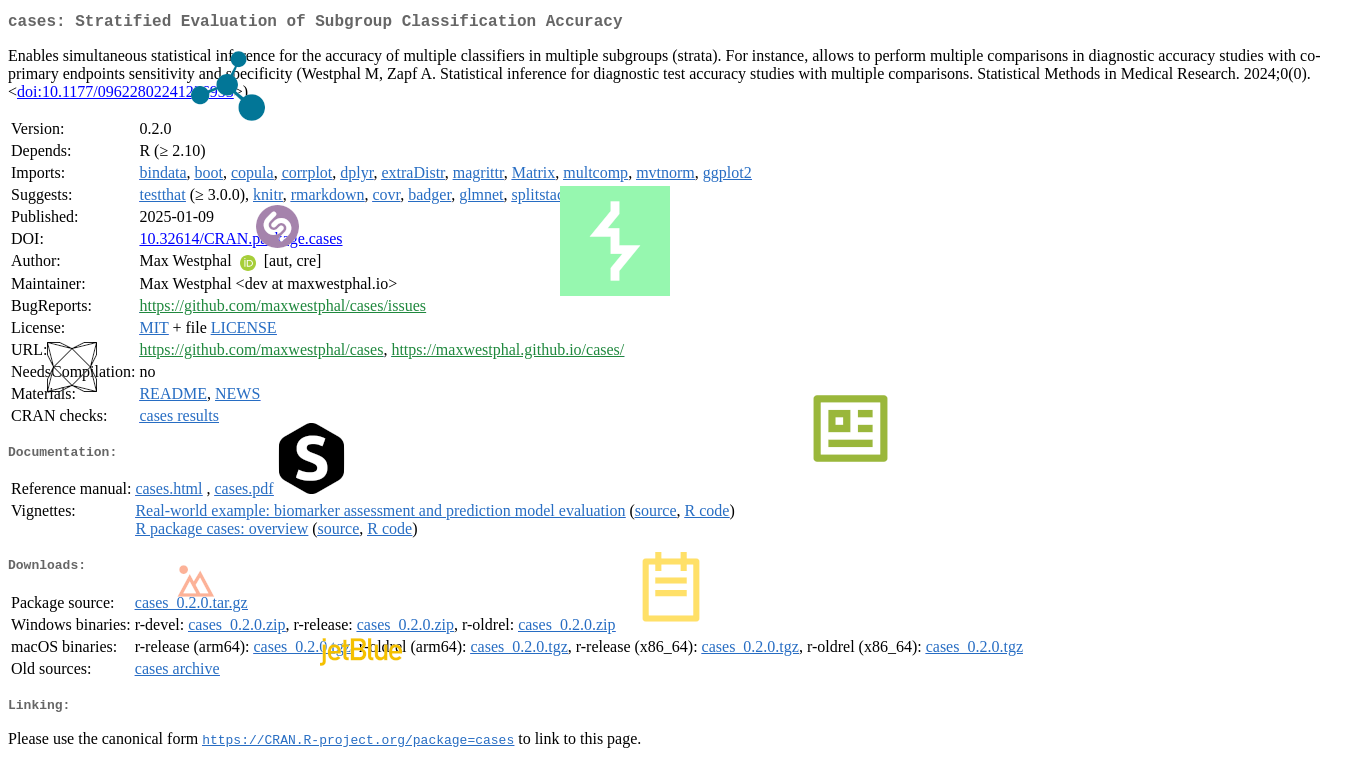 The image size is (1351, 777). What do you see at coordinates (671, 590) in the screenshot?
I see `view your to-do list` at bounding box center [671, 590].